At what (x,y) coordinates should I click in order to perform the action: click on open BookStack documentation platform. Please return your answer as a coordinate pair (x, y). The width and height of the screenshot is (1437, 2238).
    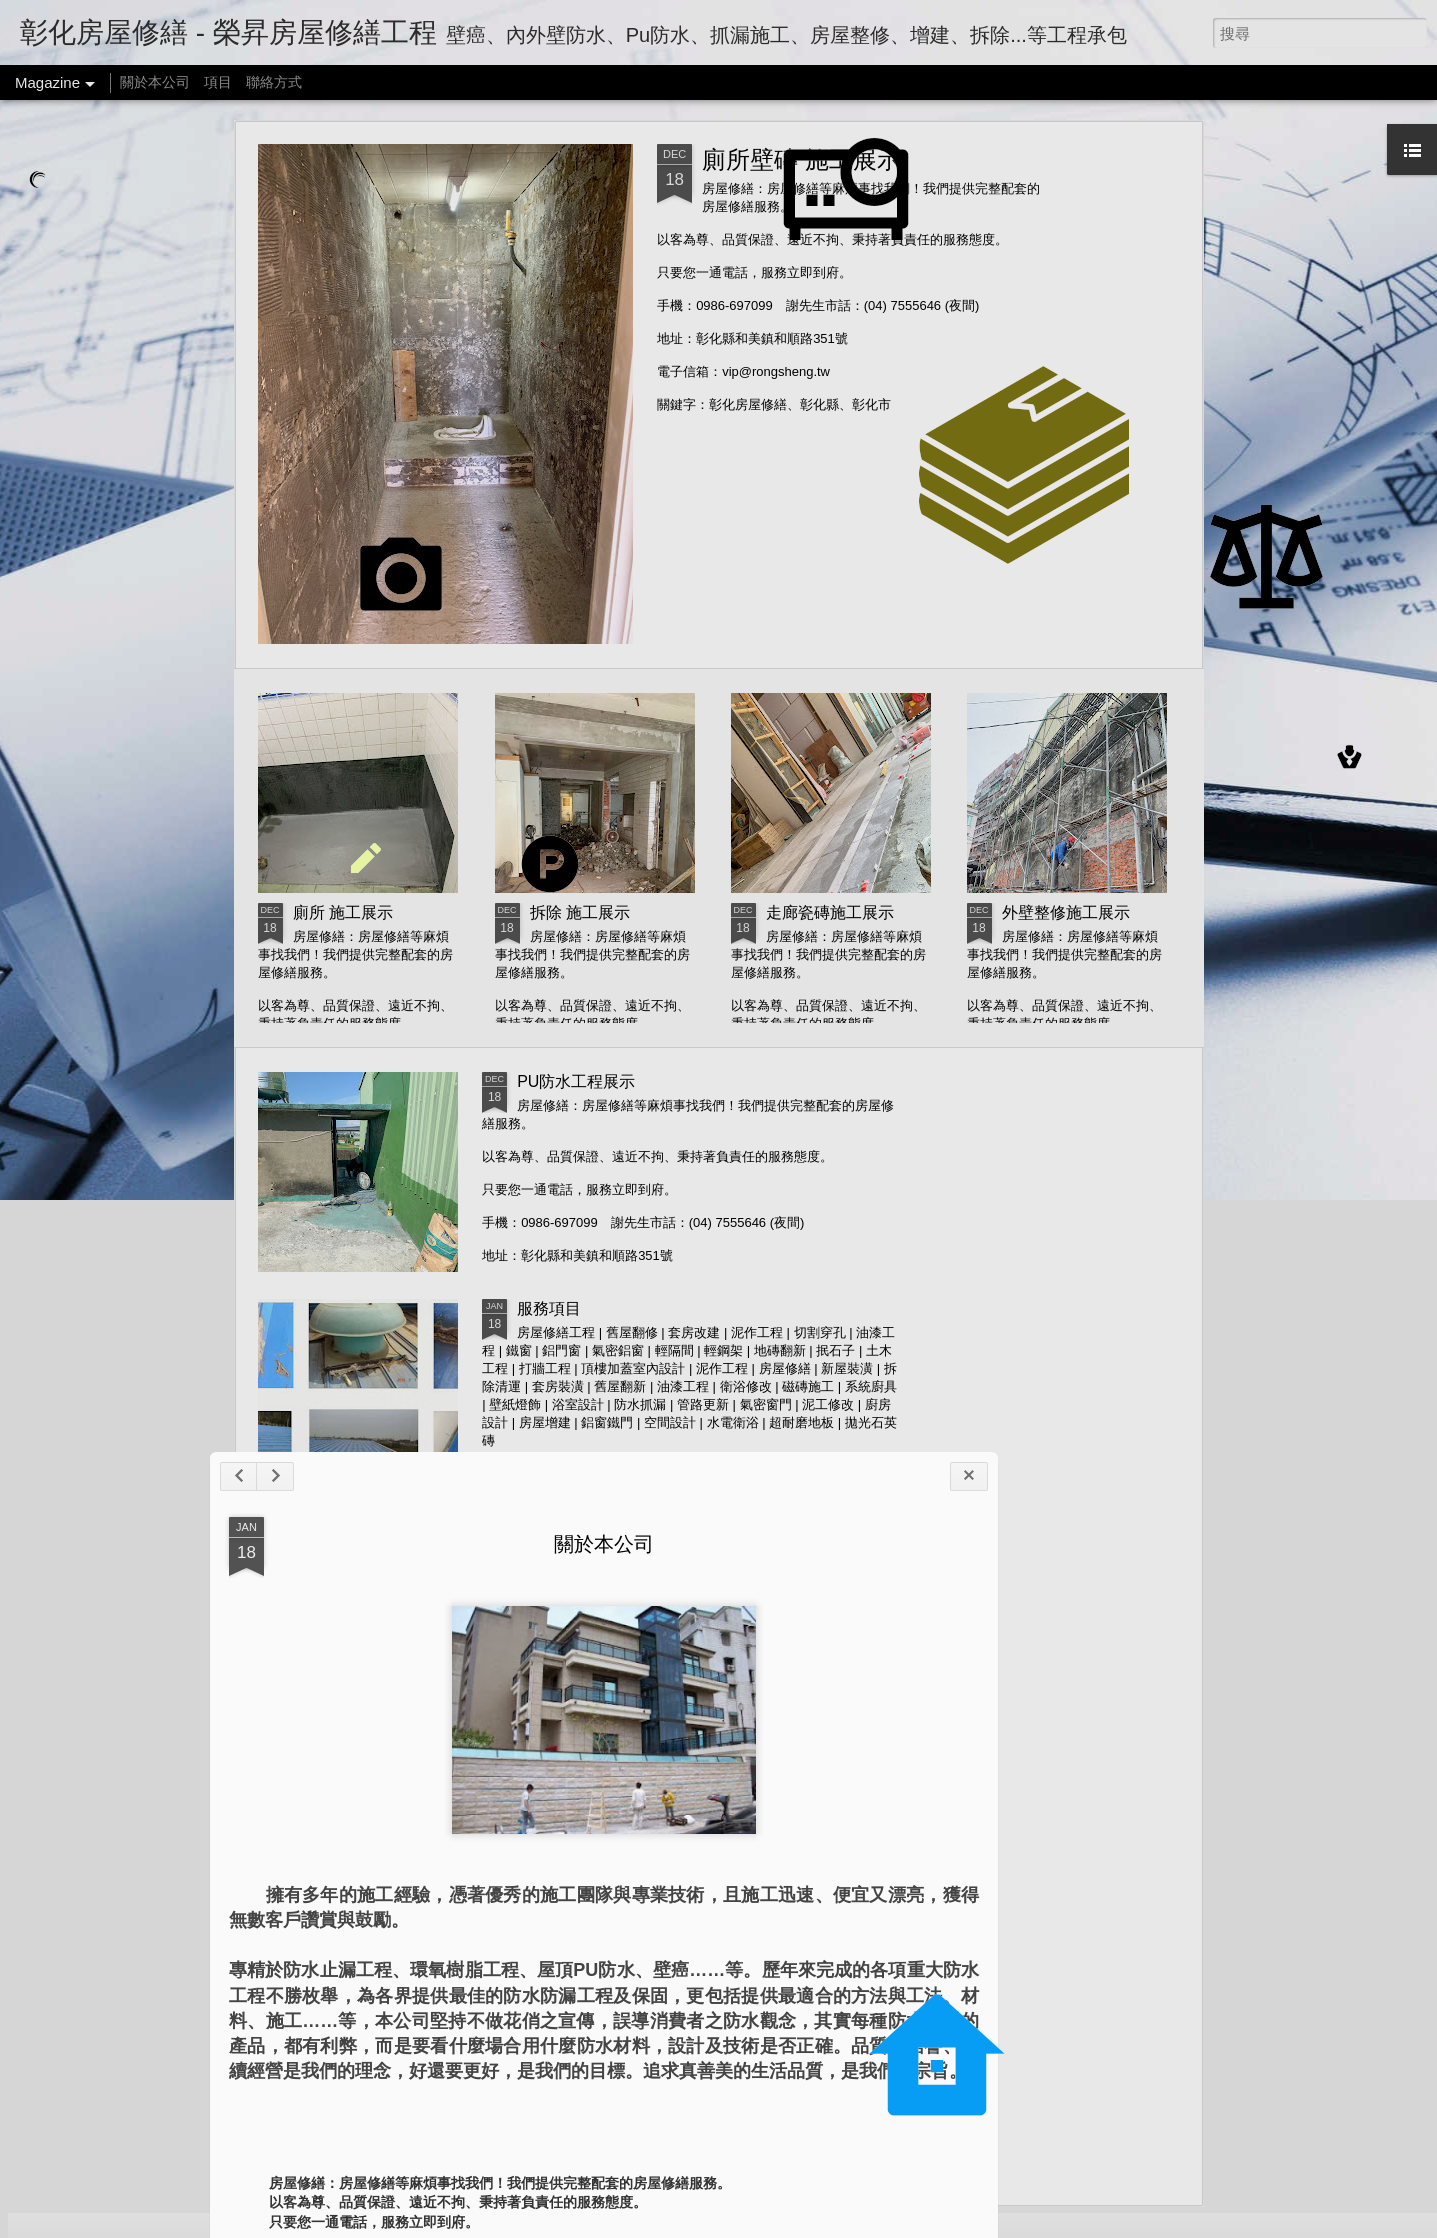
    Looking at the image, I should click on (1024, 465).